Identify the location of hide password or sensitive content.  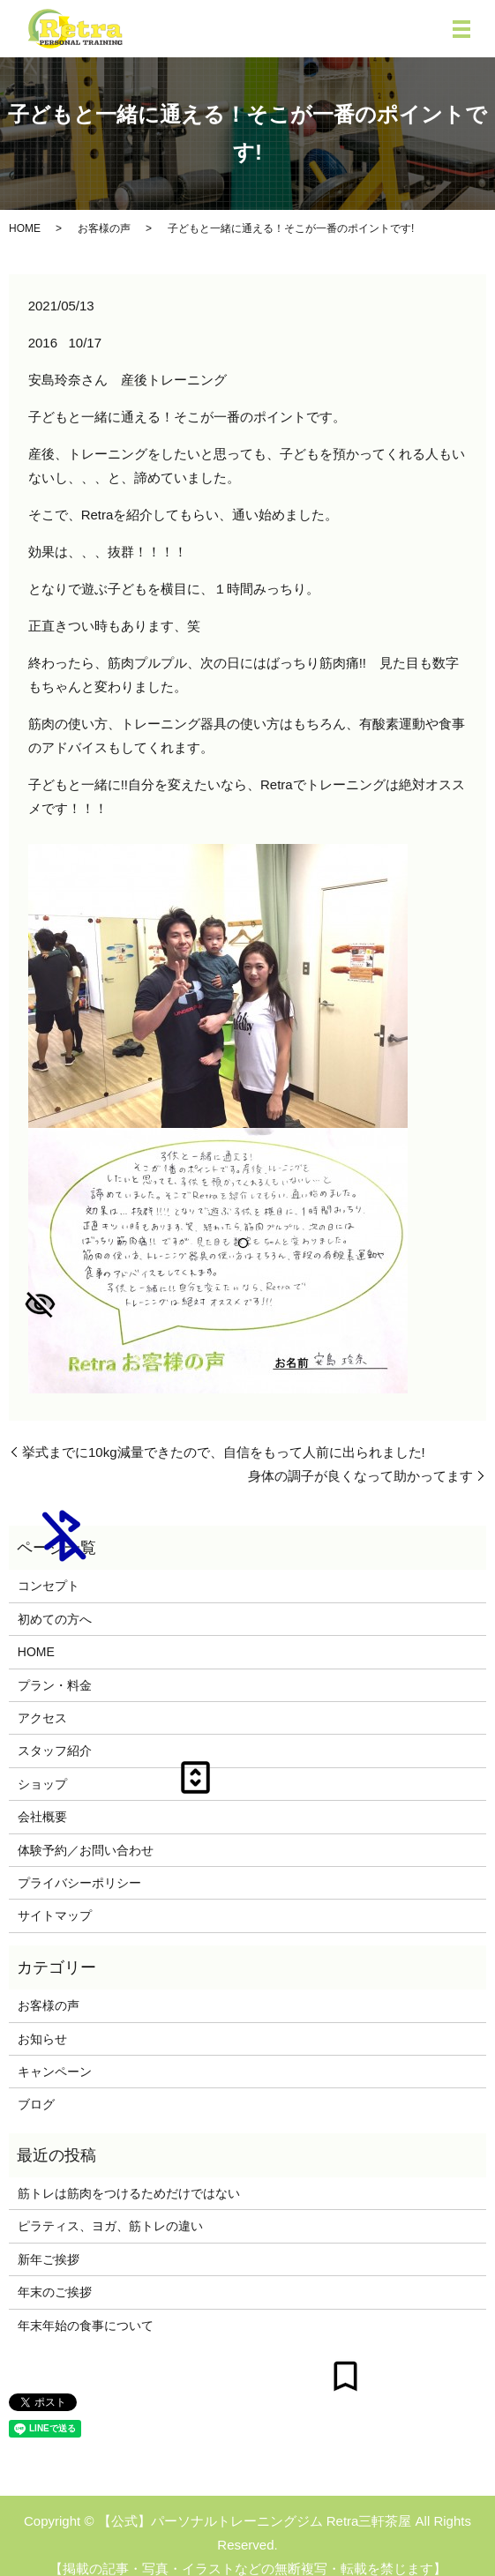
(40, 1304).